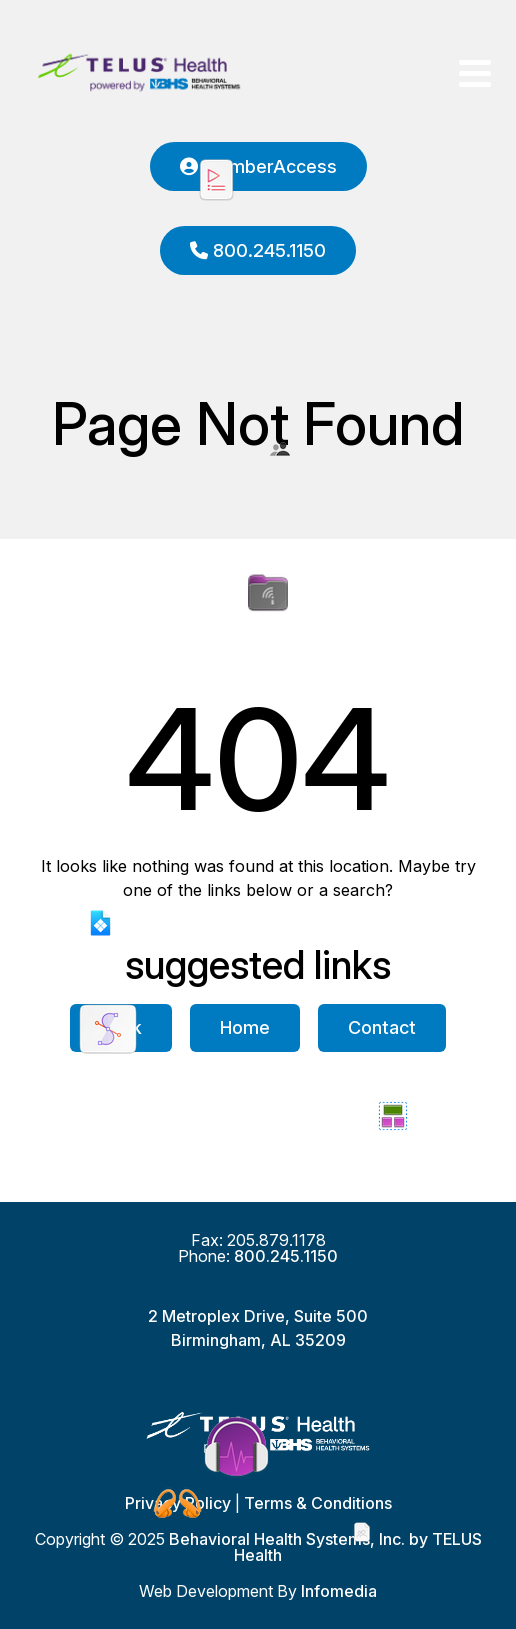 This screenshot has height=1629, width=516. I want to click on folder synced with insync cloud service, so click(268, 592).